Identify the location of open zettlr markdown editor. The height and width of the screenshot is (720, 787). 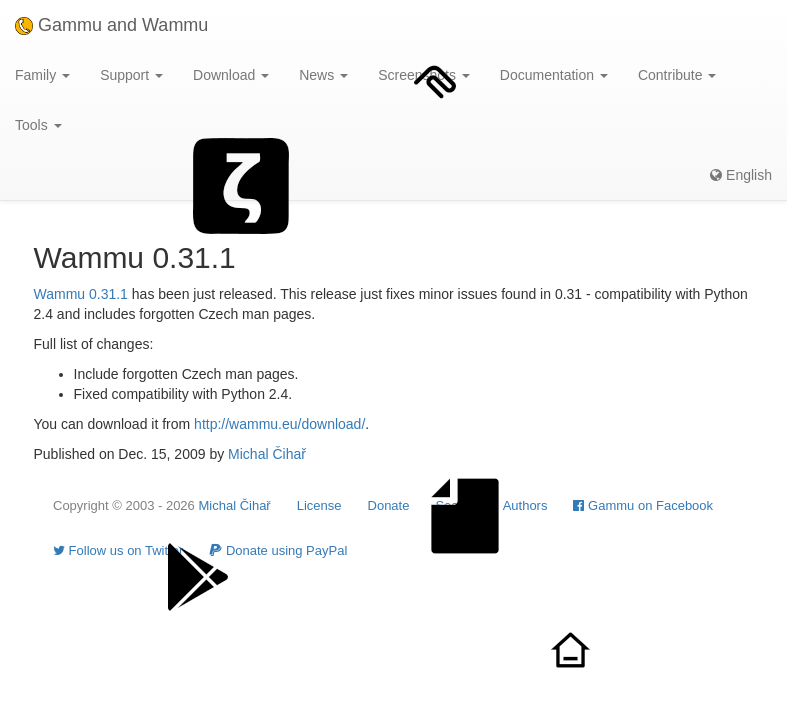
(241, 186).